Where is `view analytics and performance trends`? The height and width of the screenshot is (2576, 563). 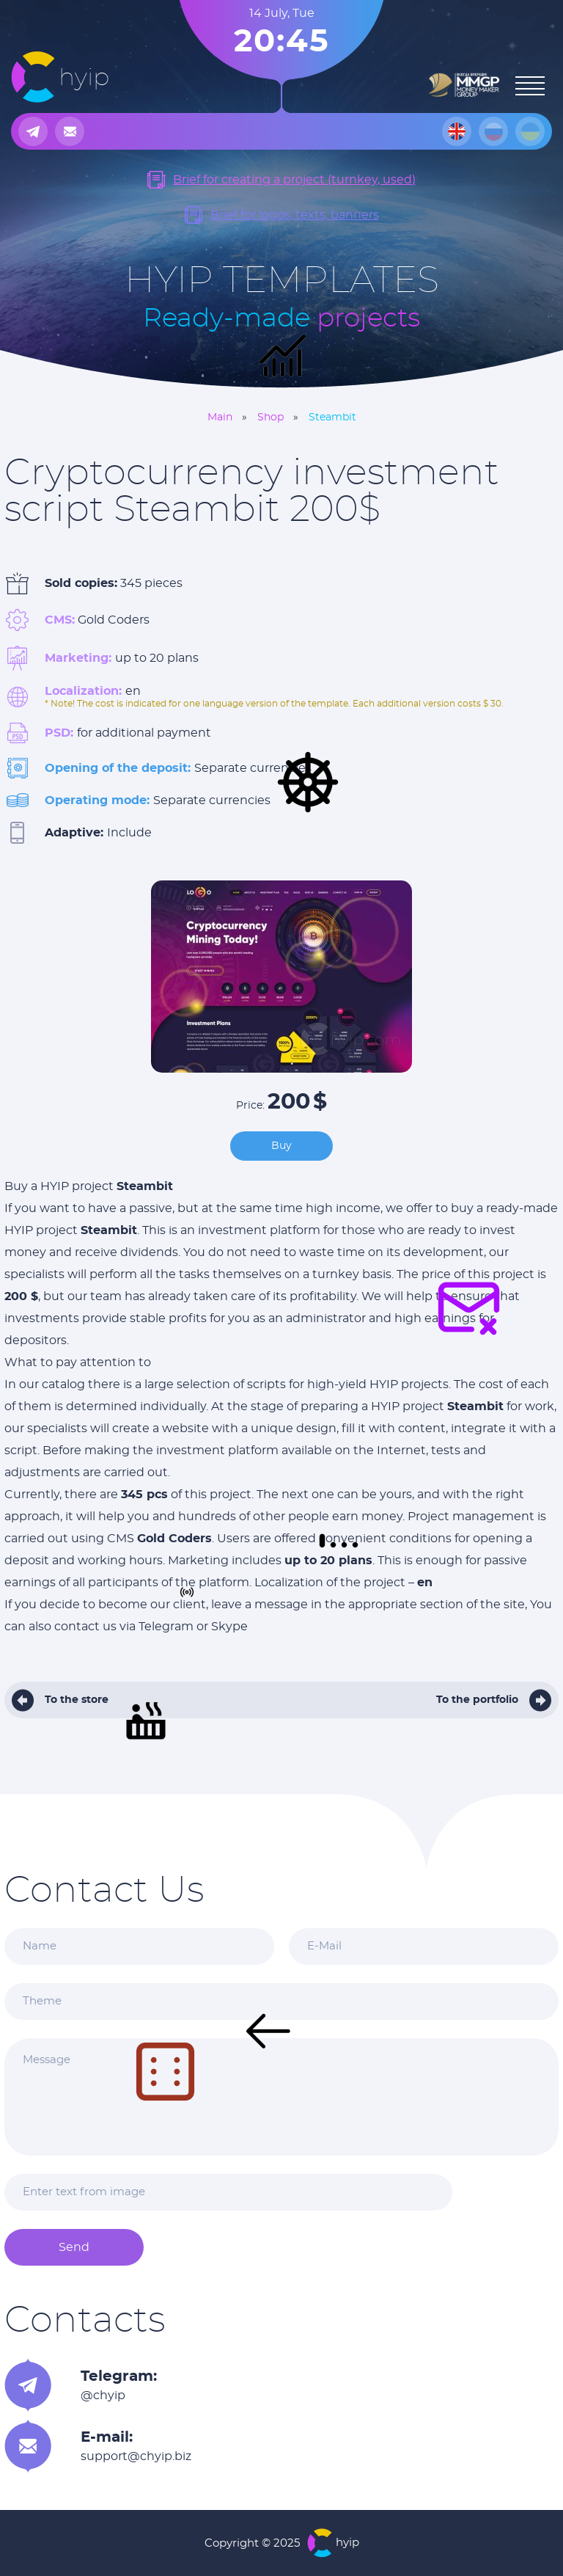
view analytics and performance trends is located at coordinates (282, 355).